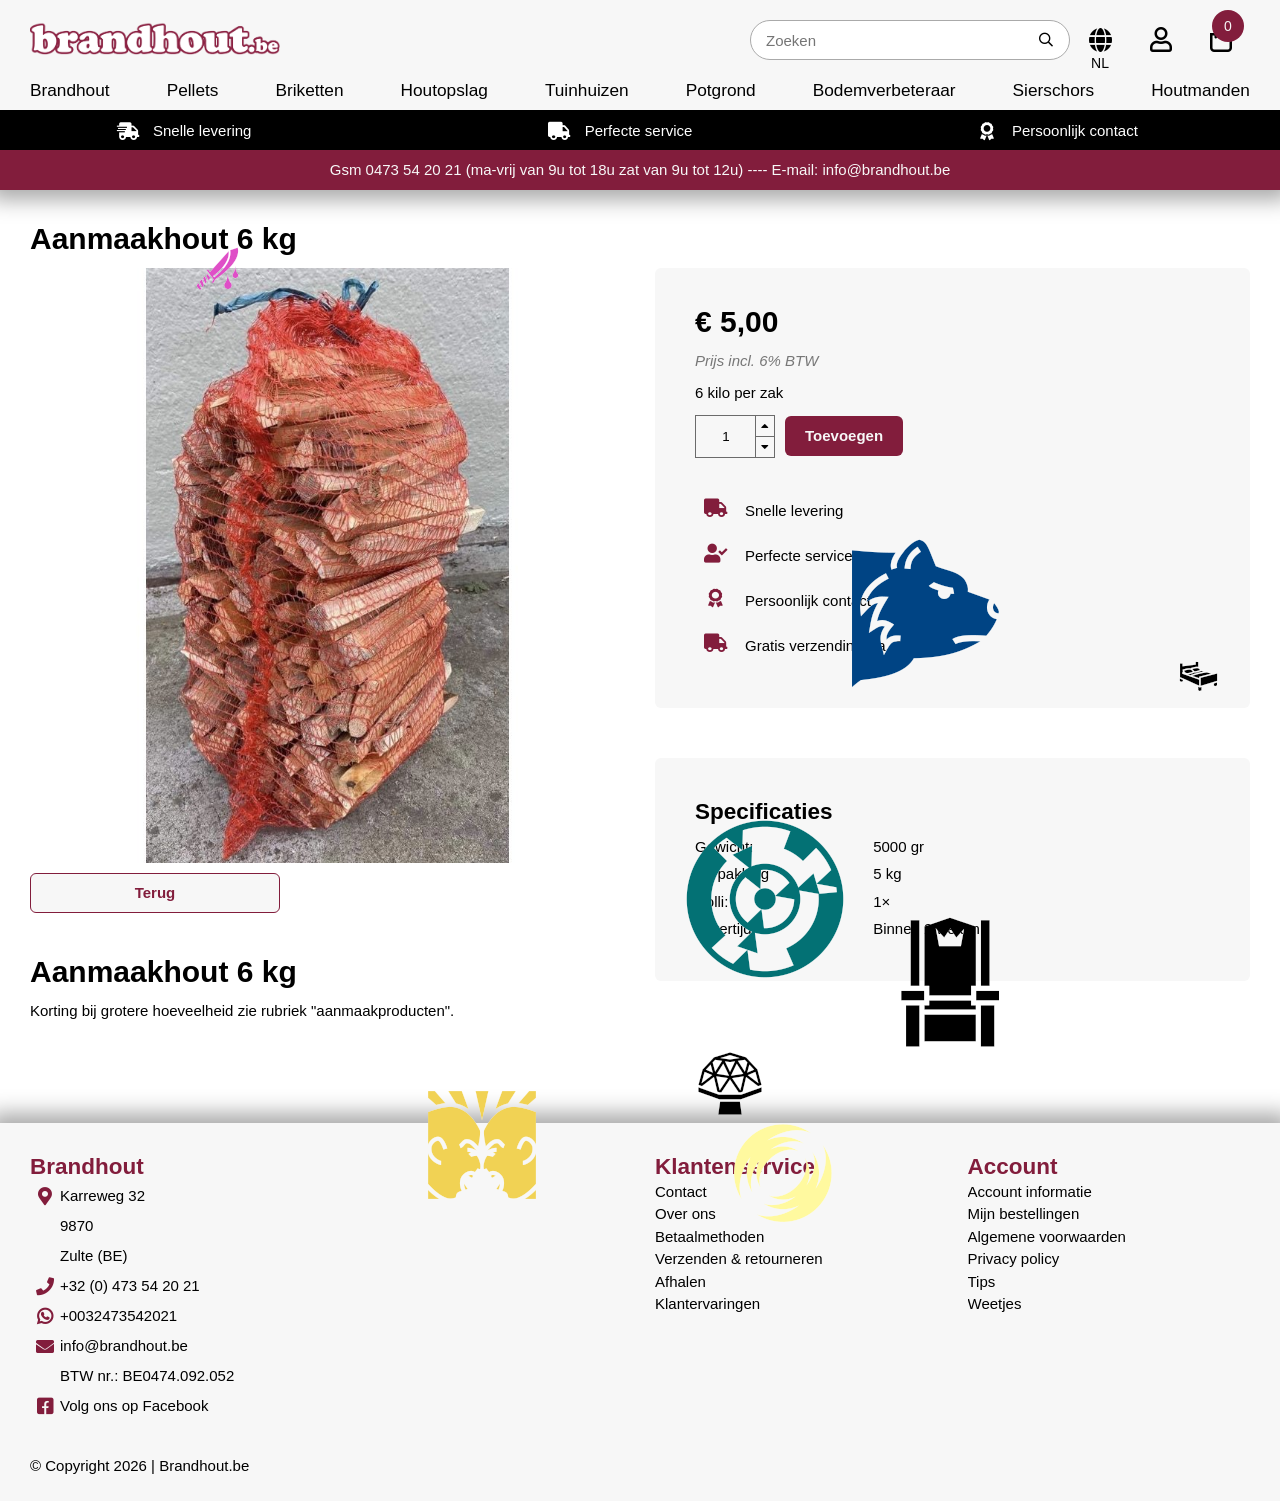  What do you see at coordinates (482, 1145) in the screenshot?
I see `indicates a versus or battle mode` at bounding box center [482, 1145].